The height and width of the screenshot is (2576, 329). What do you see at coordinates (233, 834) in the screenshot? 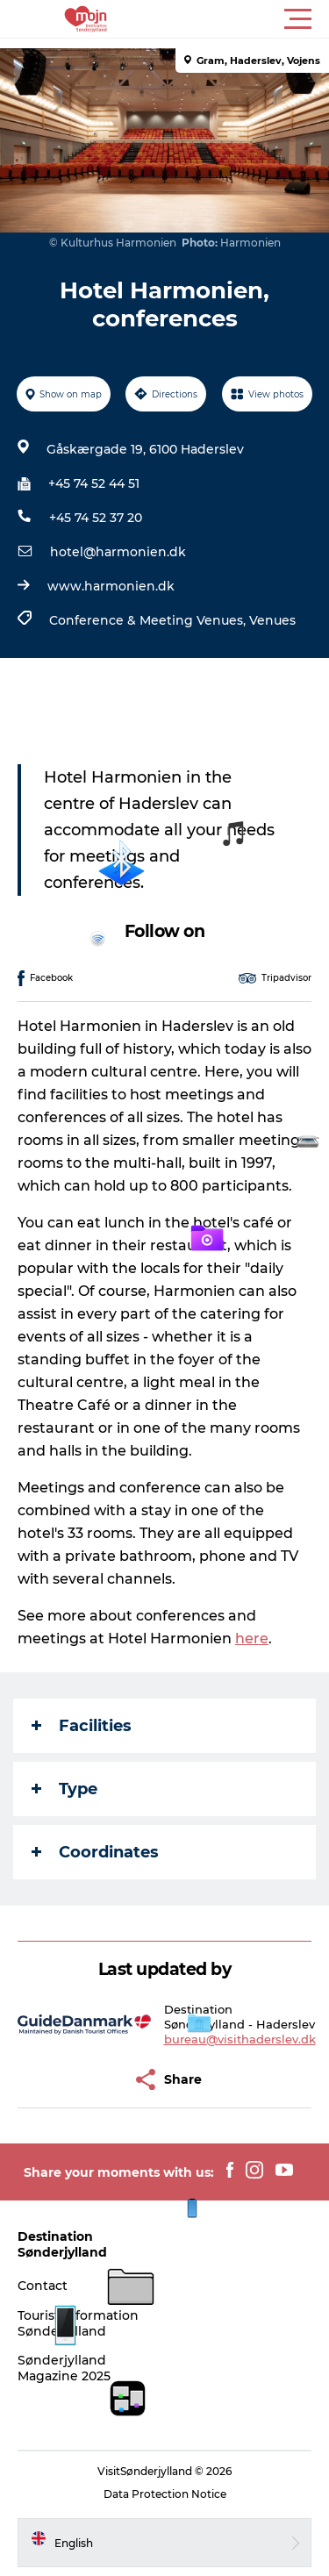
I see `open the music app` at bounding box center [233, 834].